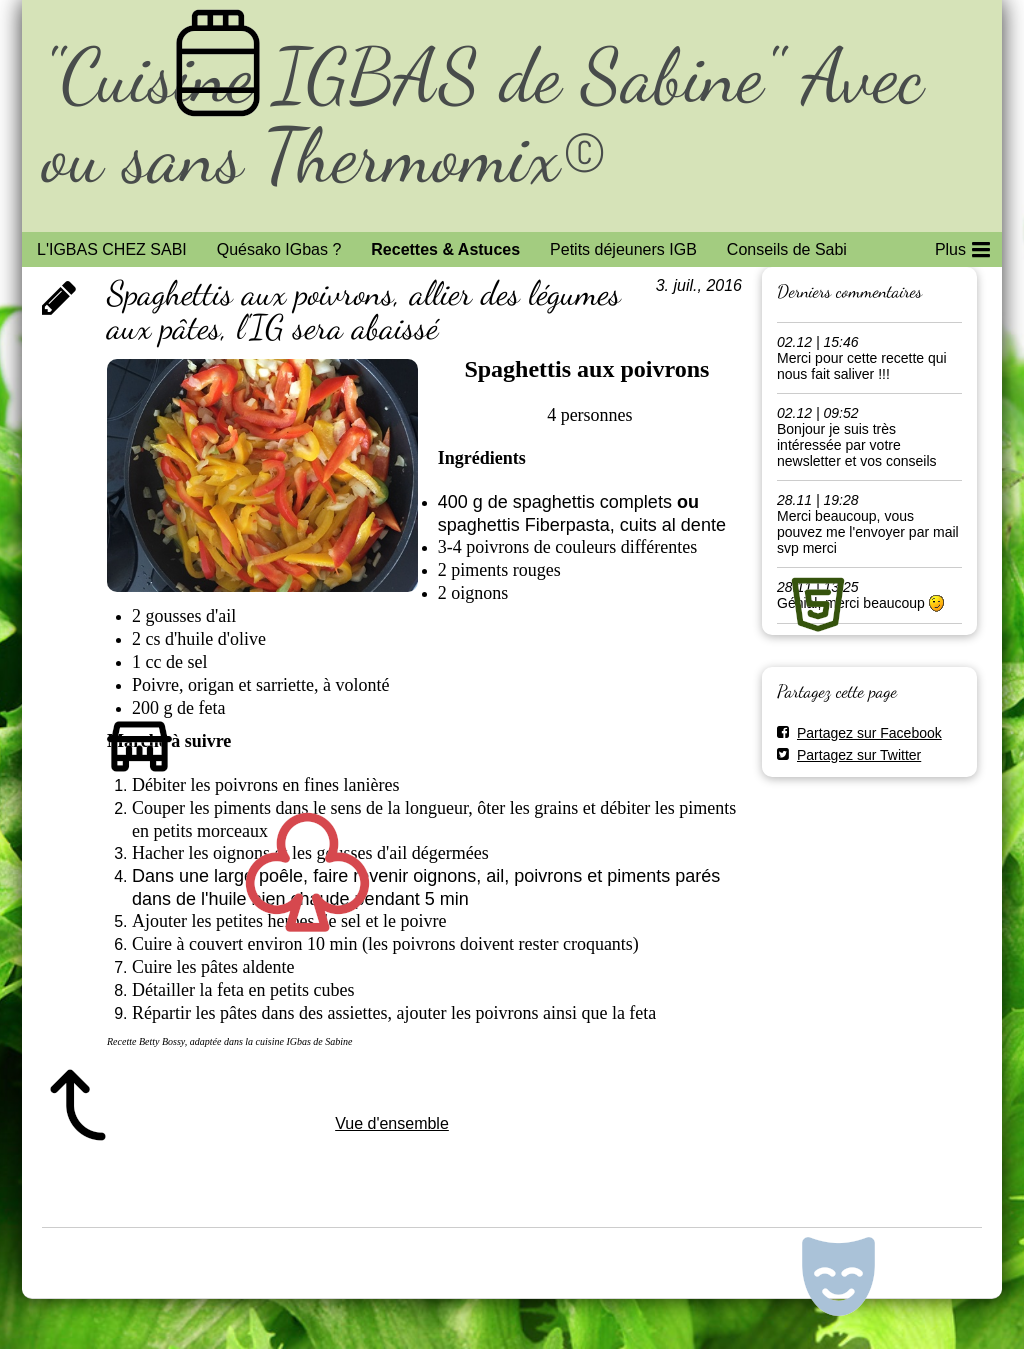  I want to click on view or manage labeled containers, so click(218, 63).